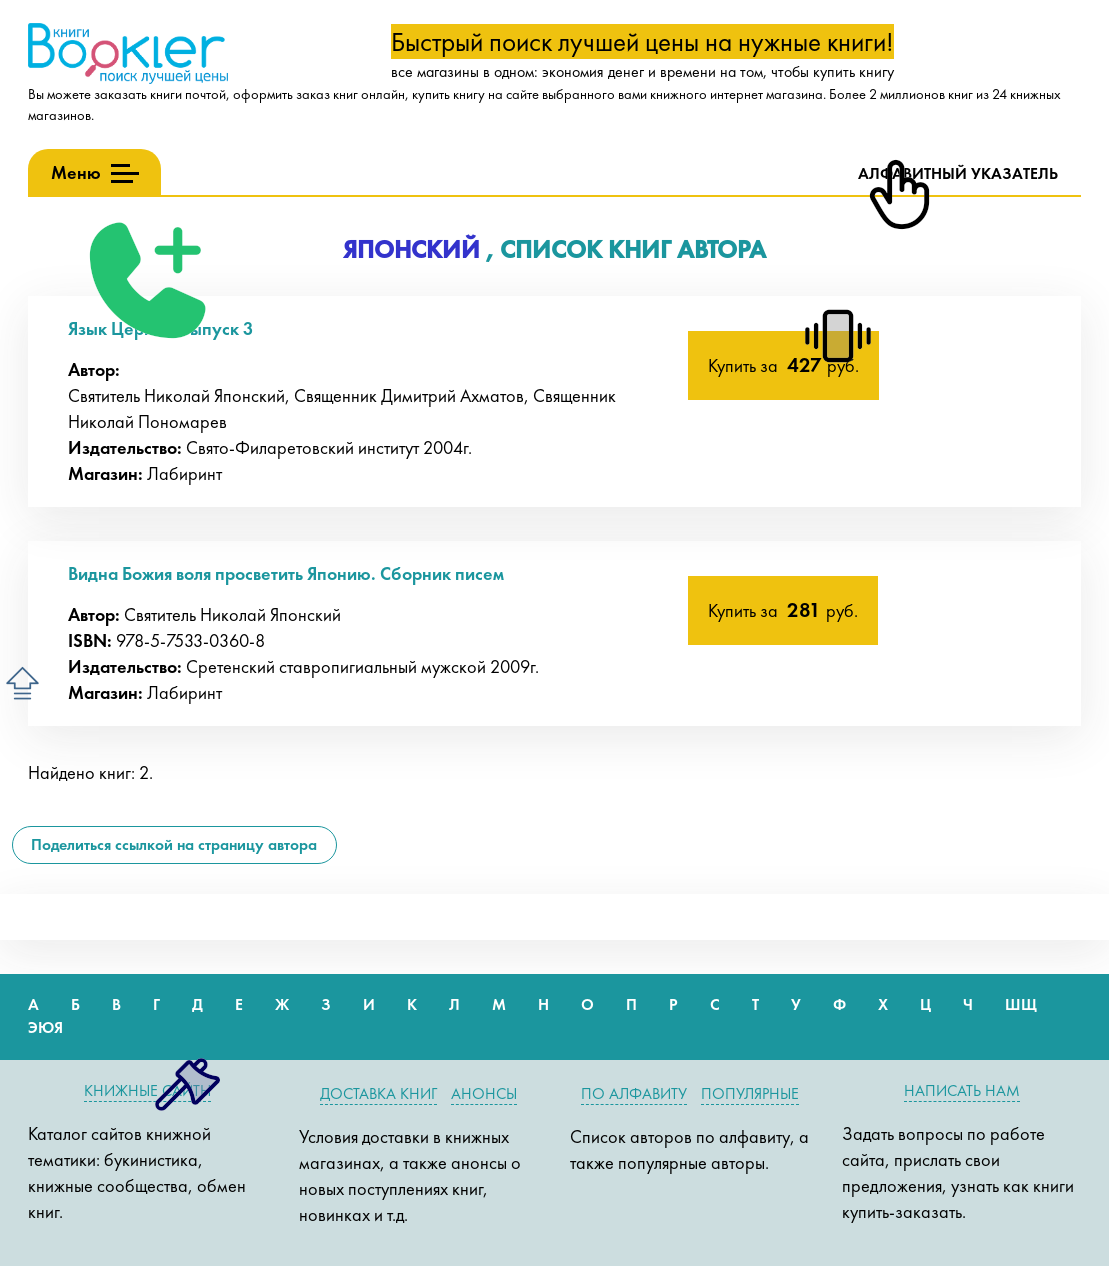  What do you see at coordinates (838, 336) in the screenshot?
I see `toggle vibration mode on your device` at bounding box center [838, 336].